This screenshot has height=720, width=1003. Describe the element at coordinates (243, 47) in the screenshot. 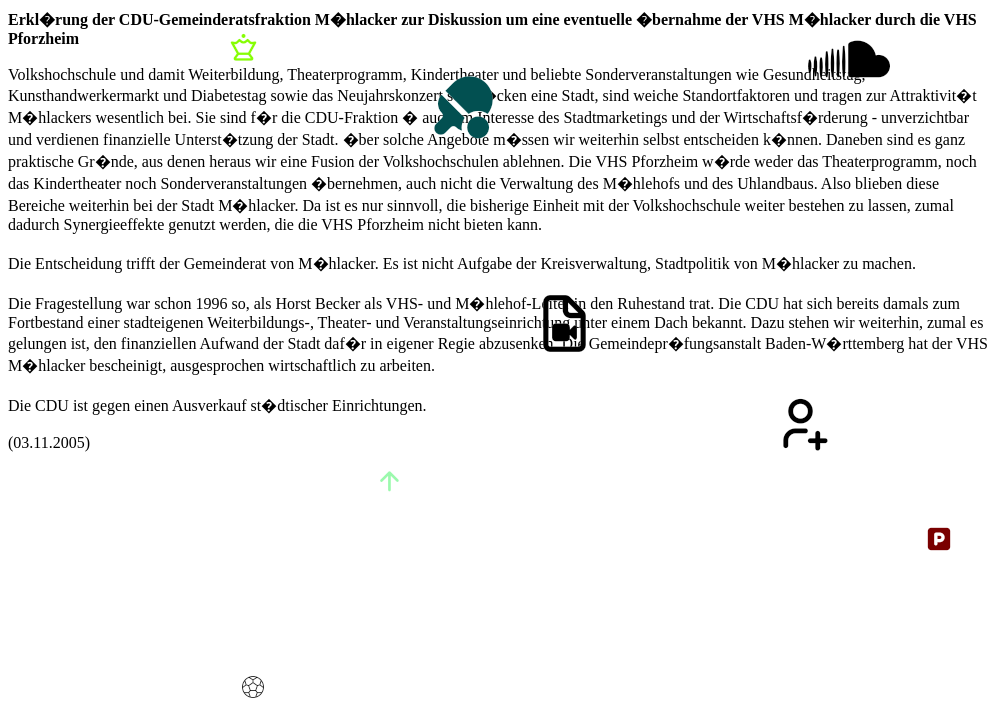

I see `select queen piece in chess game` at that location.